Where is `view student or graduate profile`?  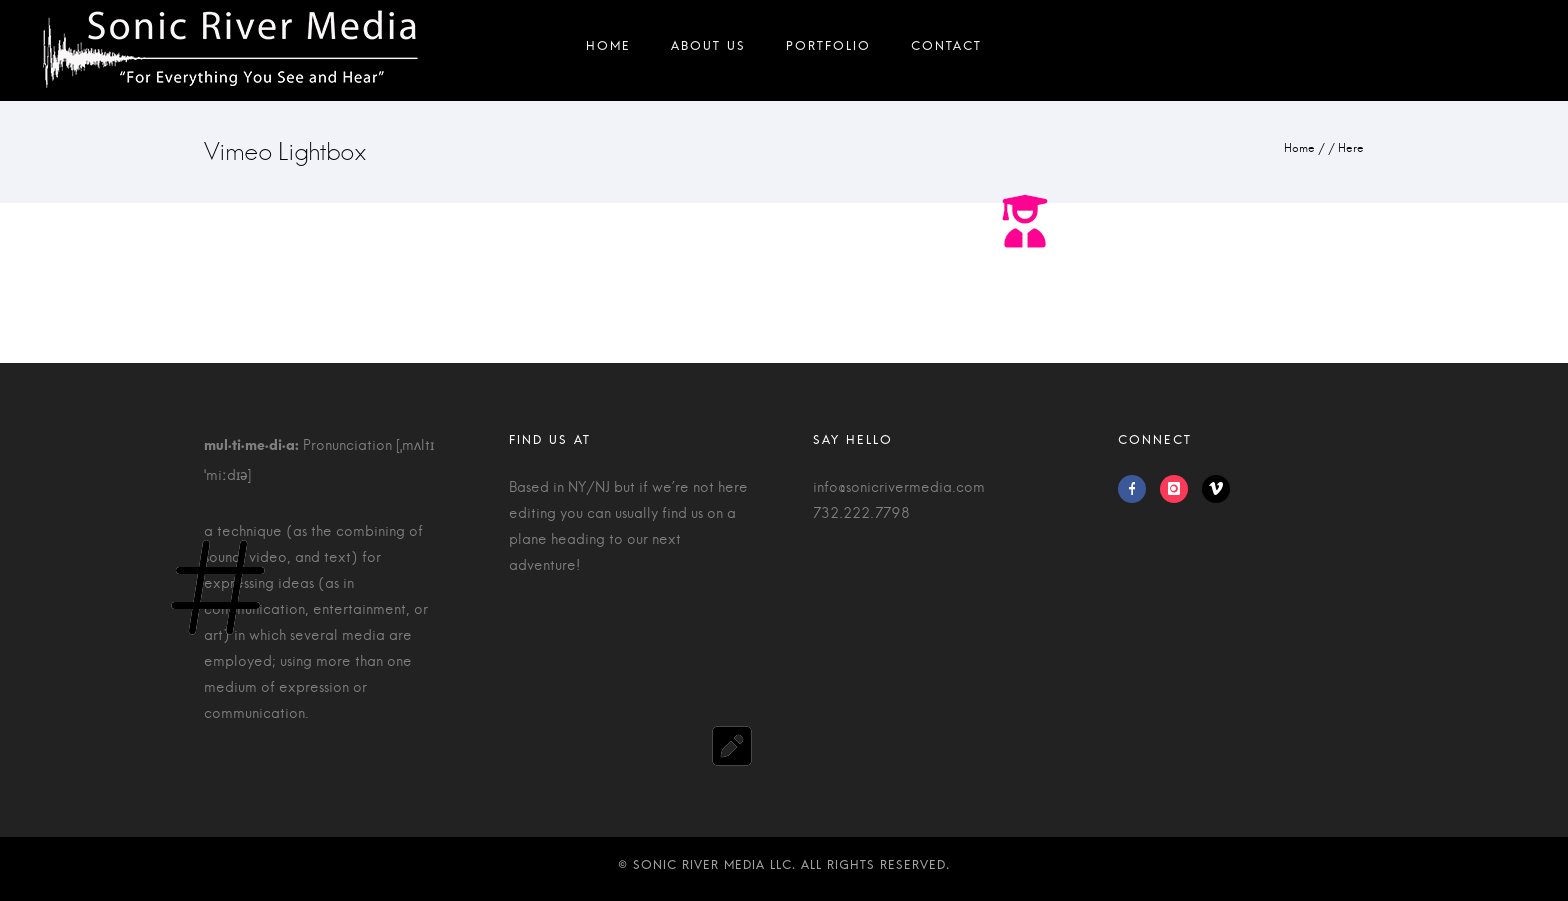
view student or graduate profile is located at coordinates (1025, 222).